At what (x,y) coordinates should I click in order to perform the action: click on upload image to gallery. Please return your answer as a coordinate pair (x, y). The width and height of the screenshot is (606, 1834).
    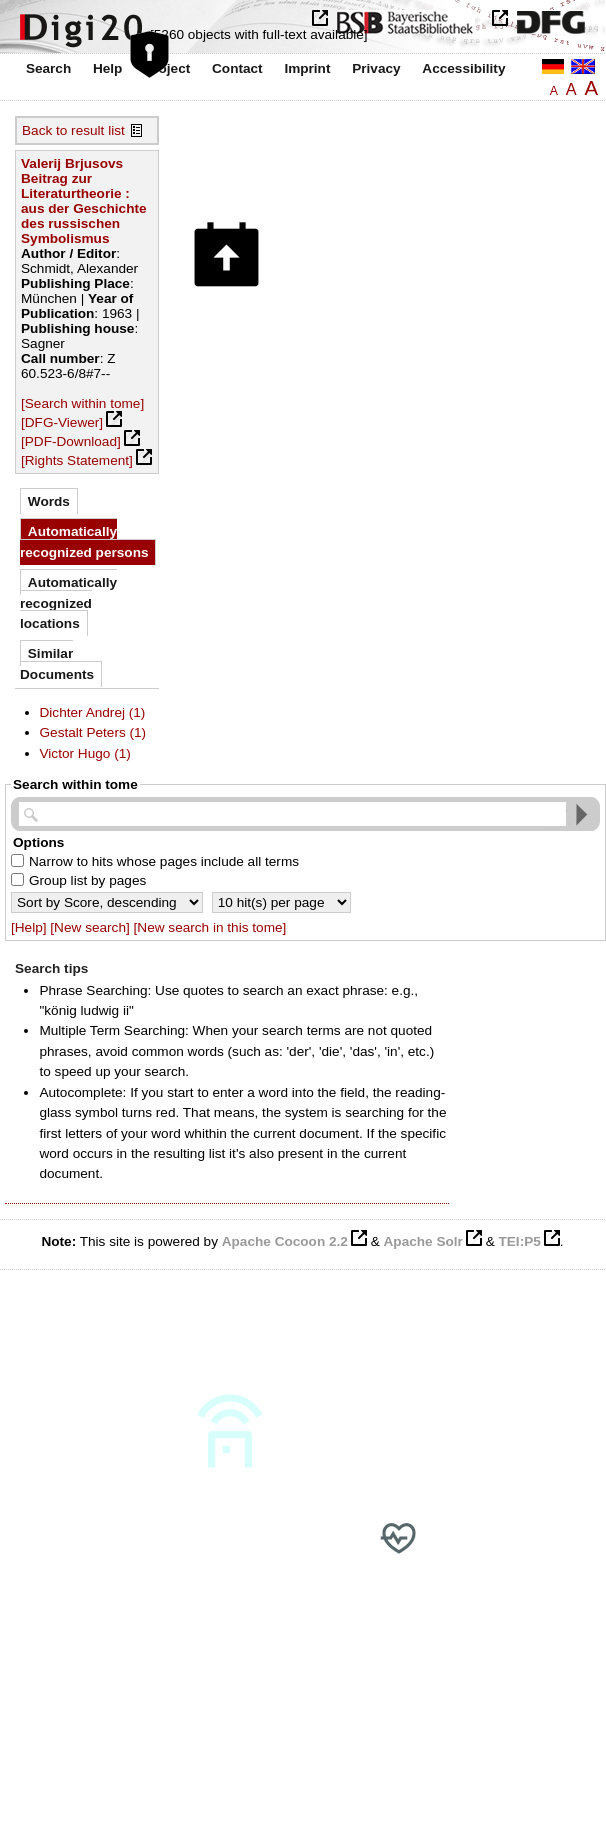
    Looking at the image, I should click on (226, 257).